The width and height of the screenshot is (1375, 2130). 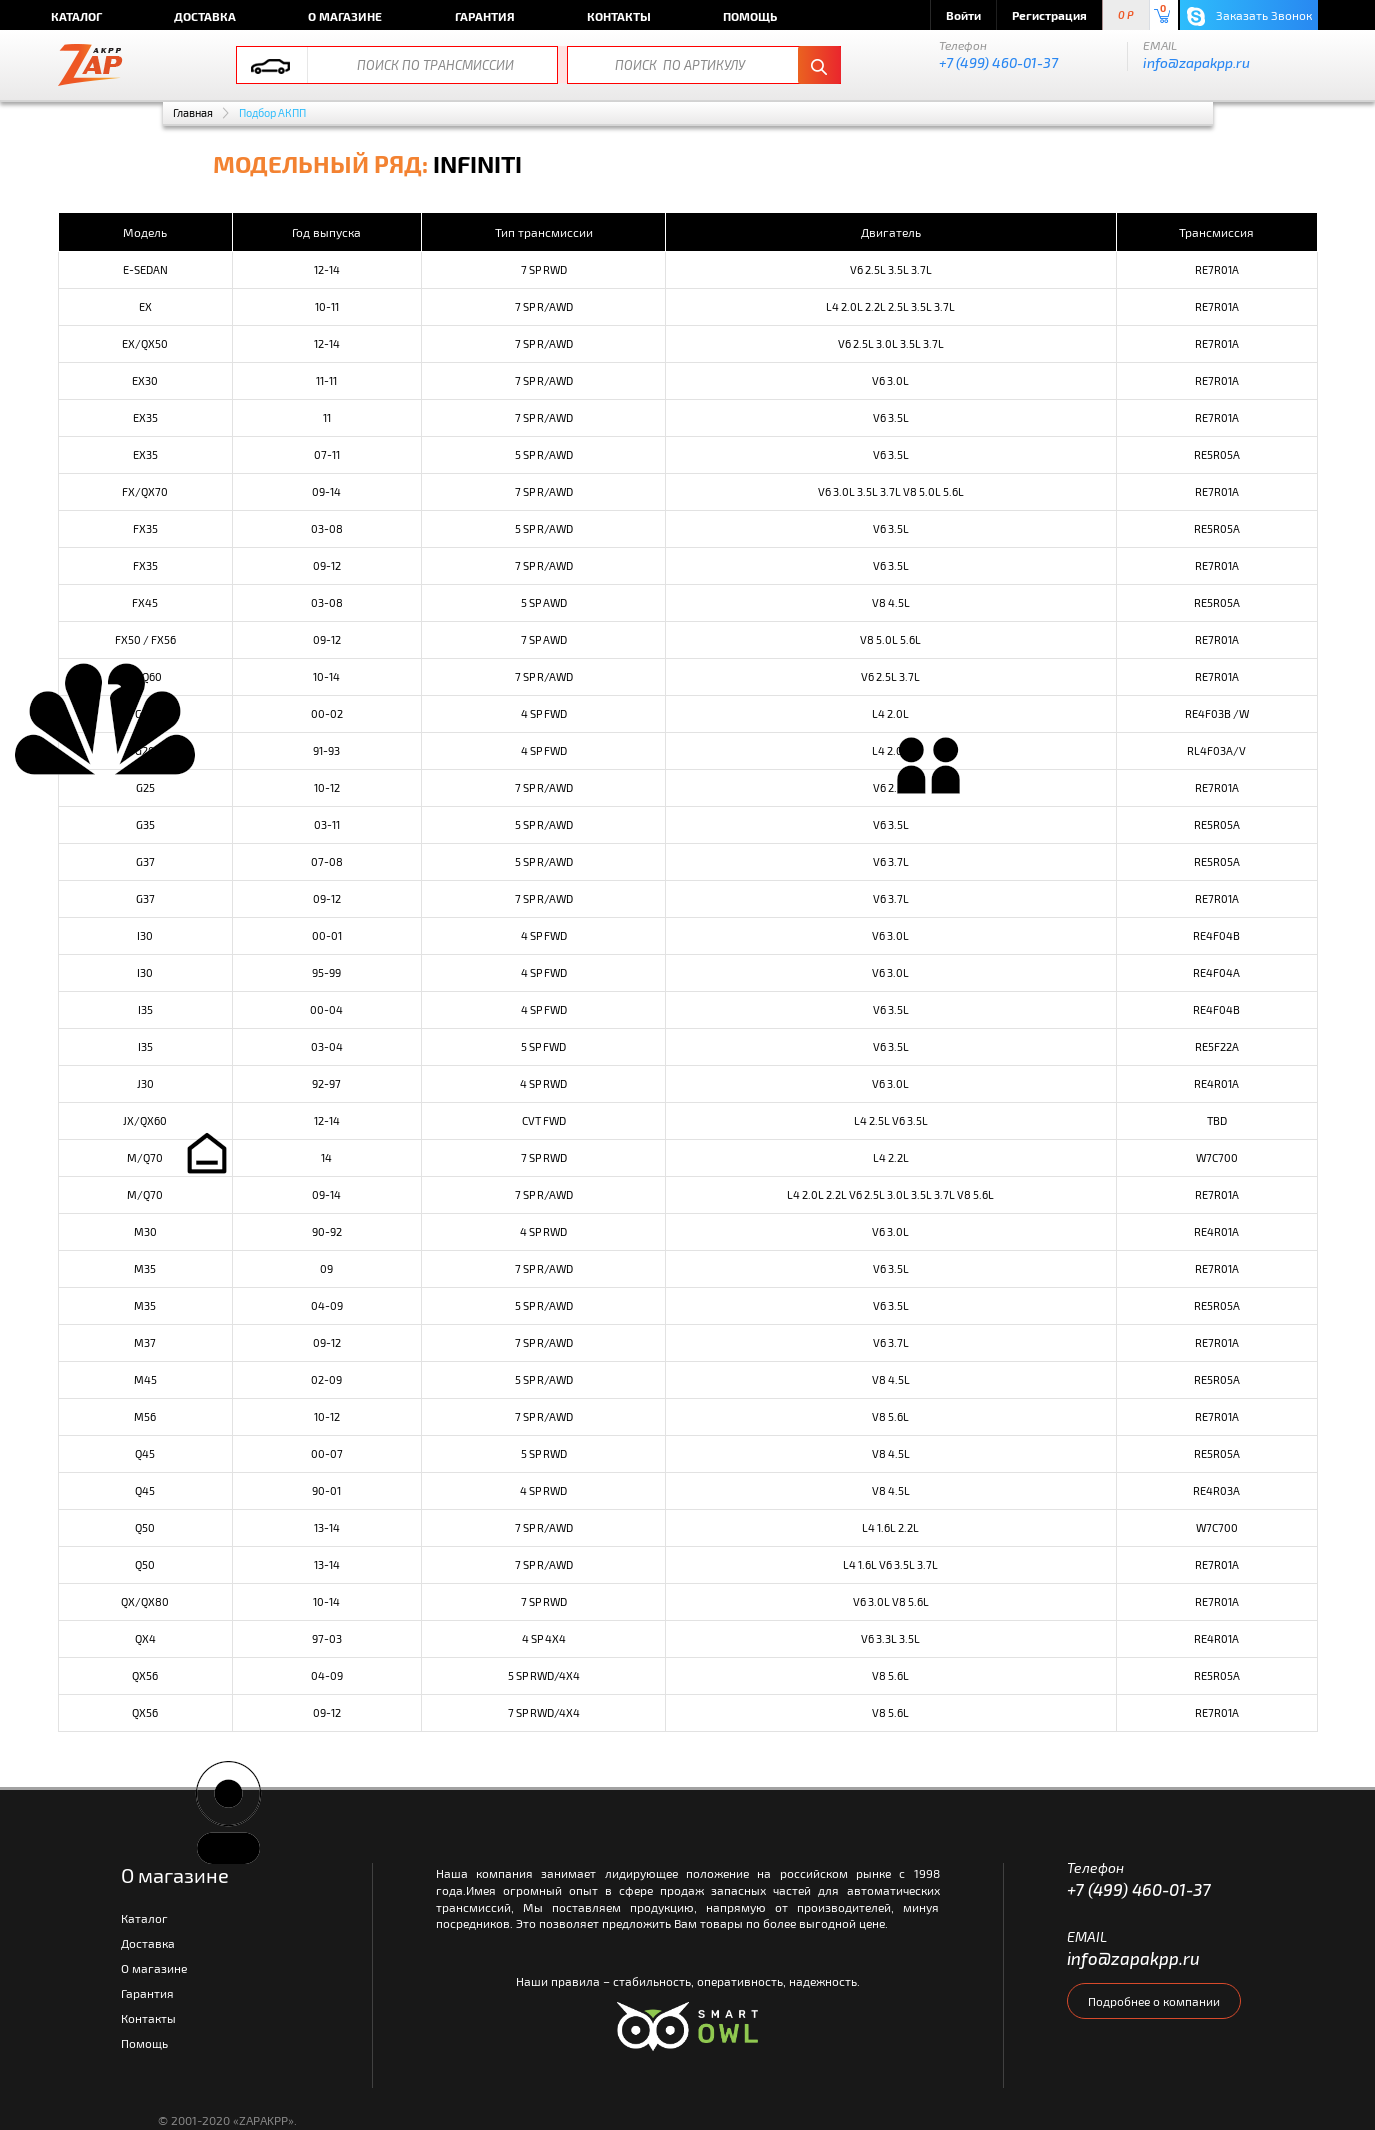 What do you see at coordinates (928, 765) in the screenshot?
I see `view group members` at bounding box center [928, 765].